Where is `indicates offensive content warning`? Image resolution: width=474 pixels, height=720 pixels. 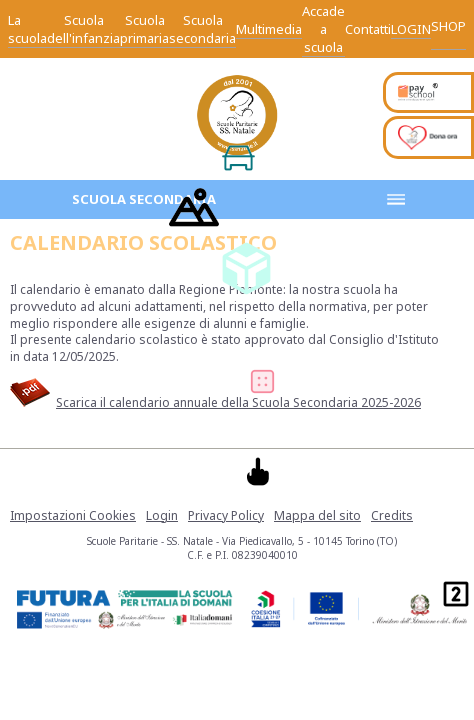 indicates offensive content warning is located at coordinates (257, 471).